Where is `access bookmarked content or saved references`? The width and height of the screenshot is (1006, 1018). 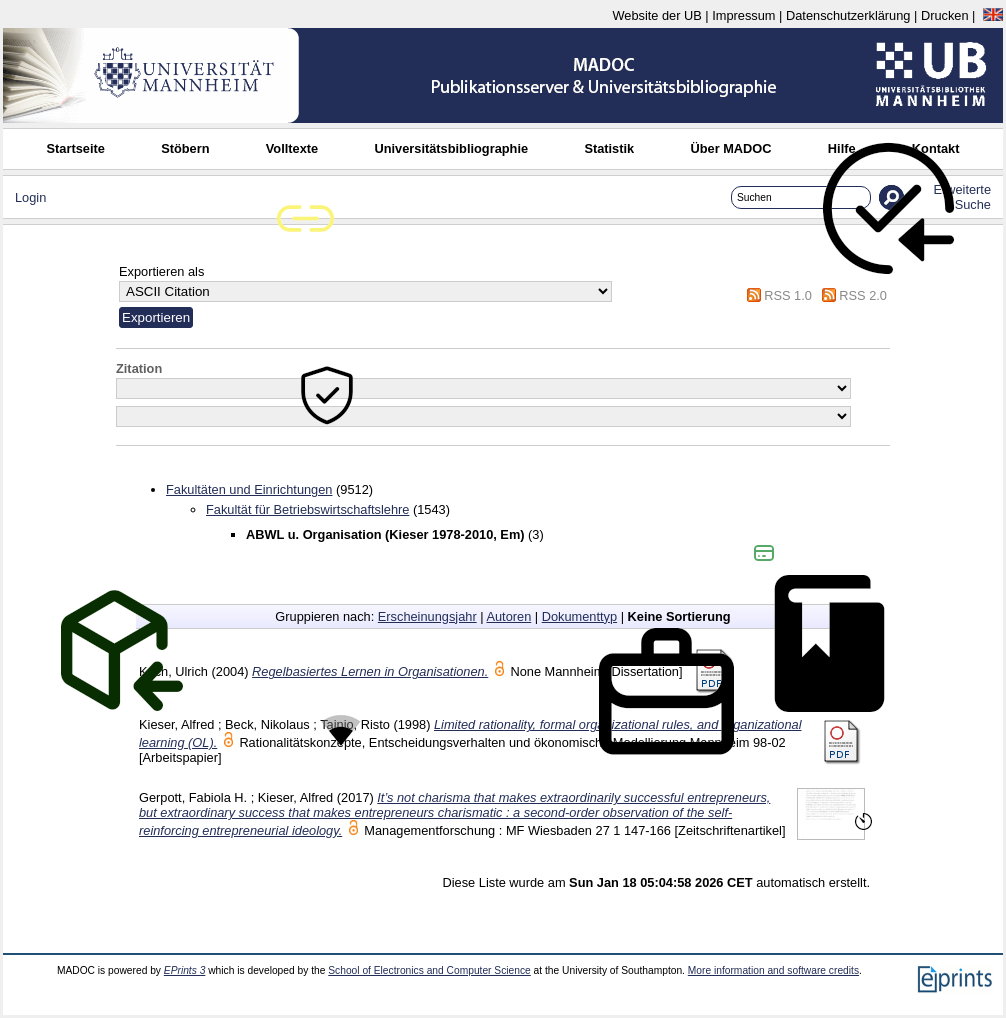 access bookmarked content or saved references is located at coordinates (829, 643).